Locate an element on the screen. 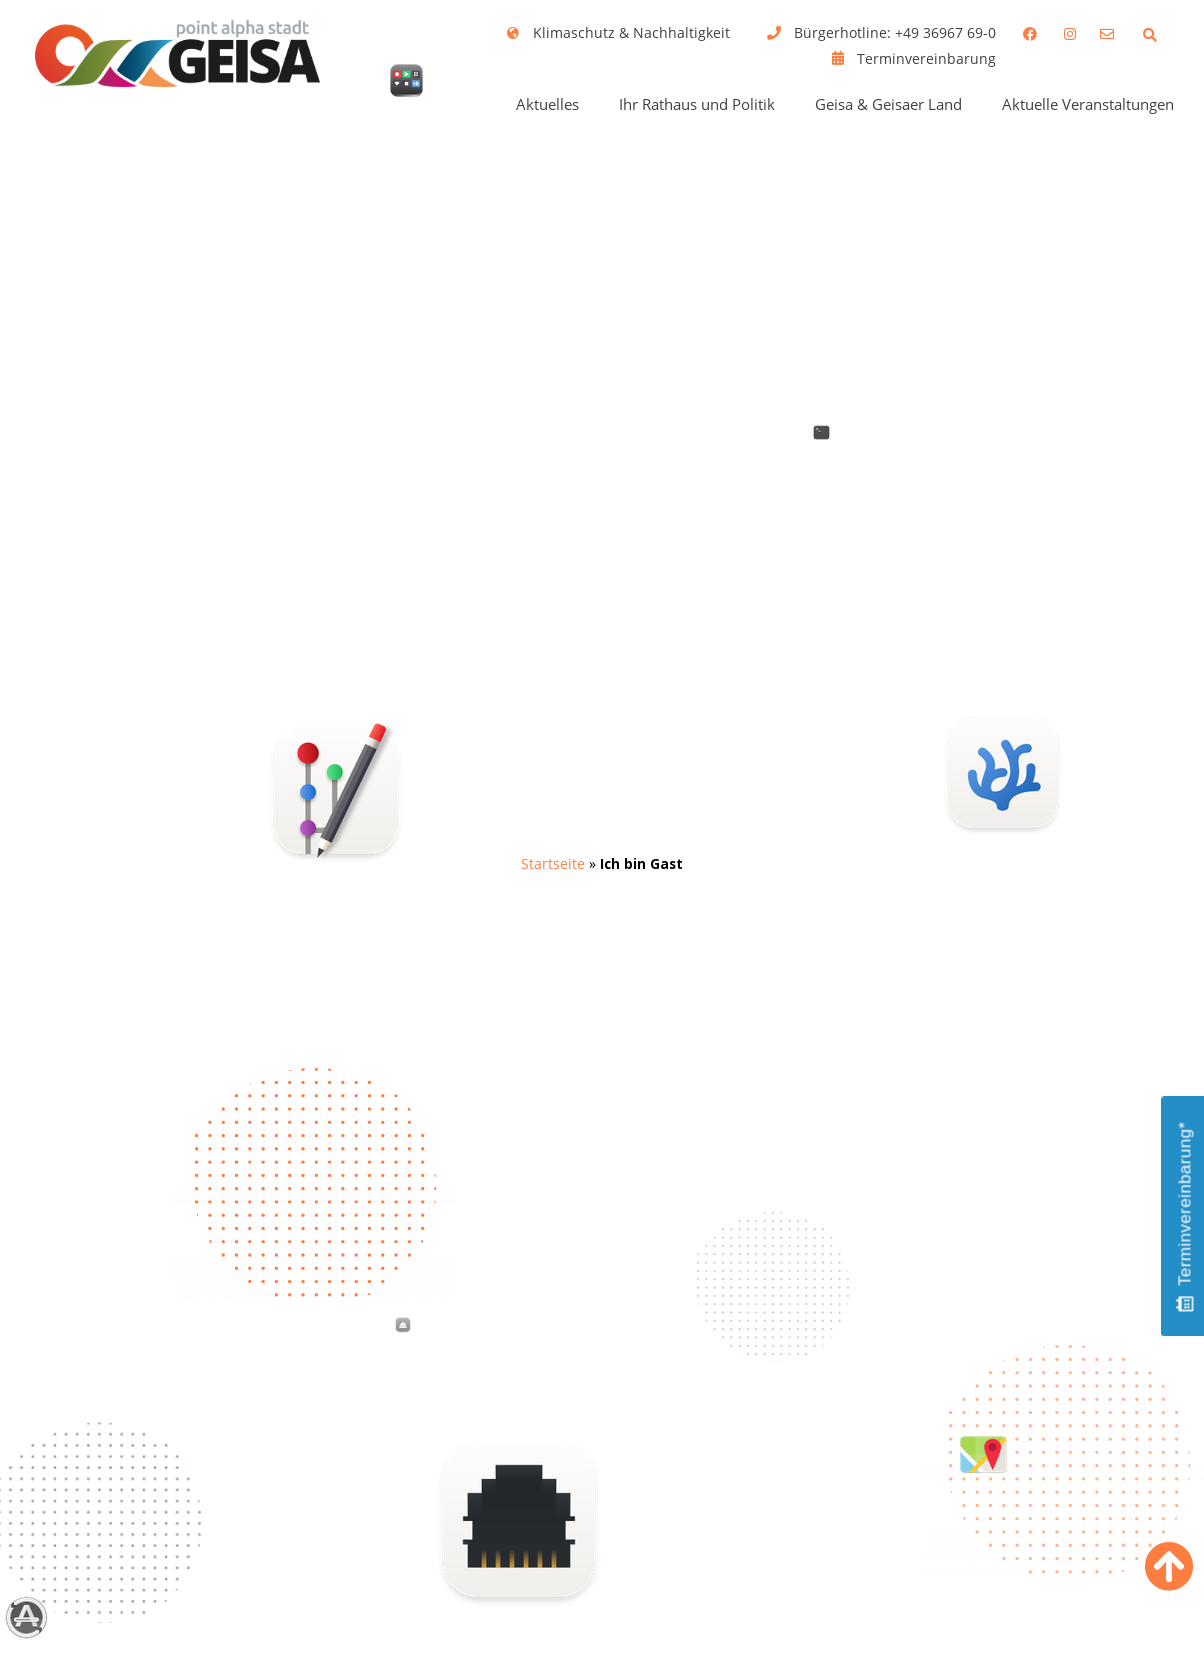 The height and width of the screenshot is (1654, 1204). open commit, a git commit message editor is located at coordinates (336, 792).